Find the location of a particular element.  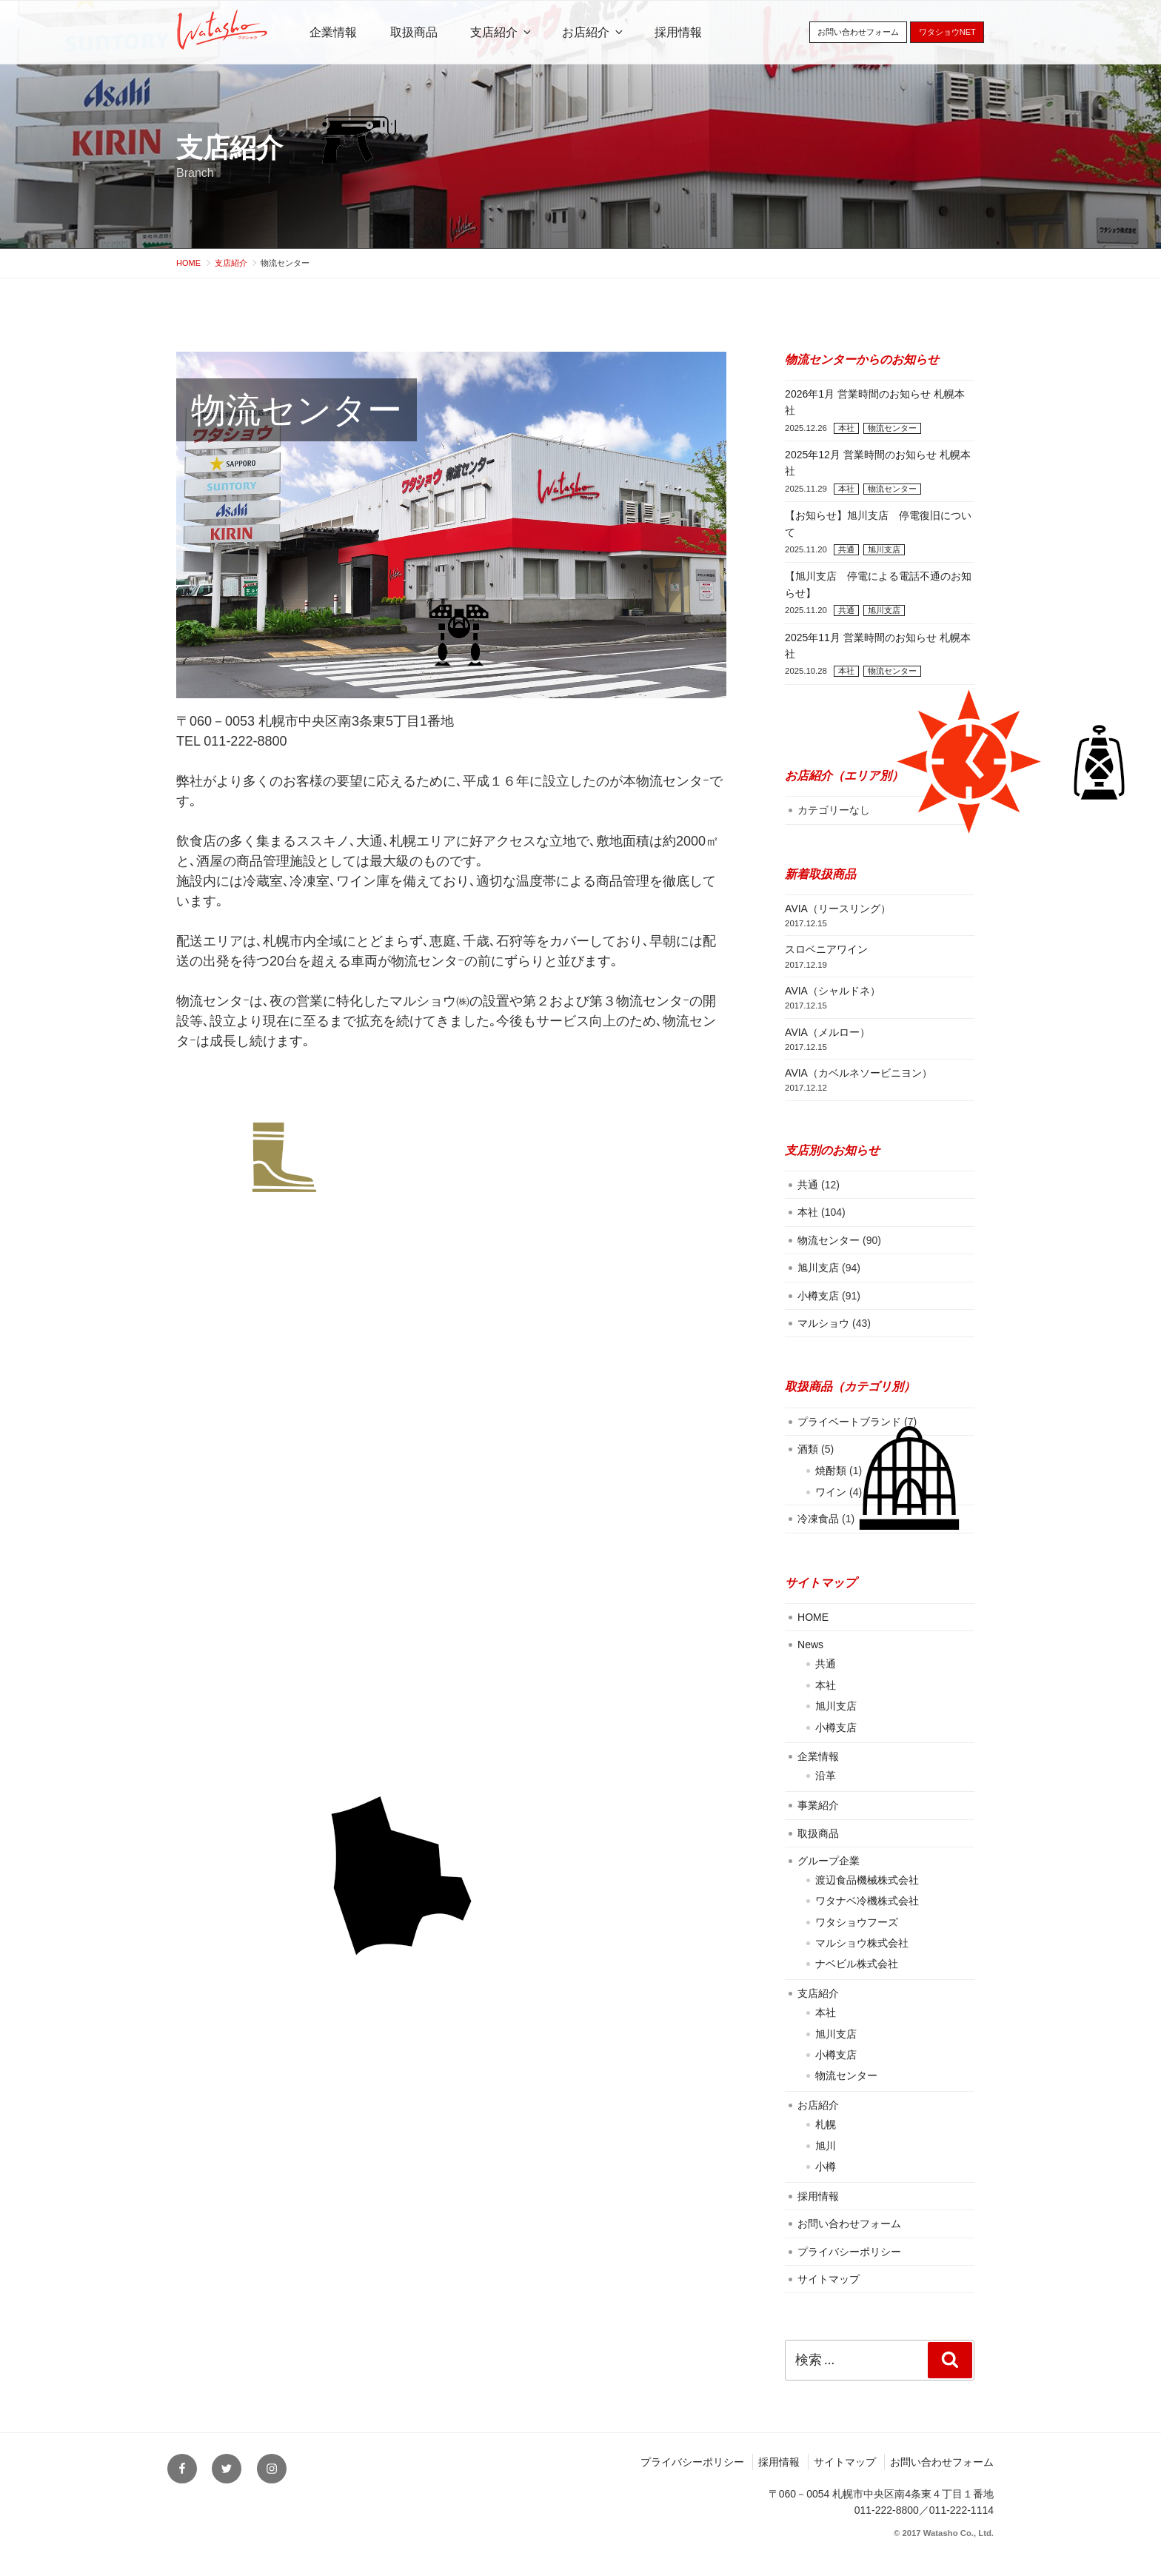

select missile mech unit in game is located at coordinates (459, 635).